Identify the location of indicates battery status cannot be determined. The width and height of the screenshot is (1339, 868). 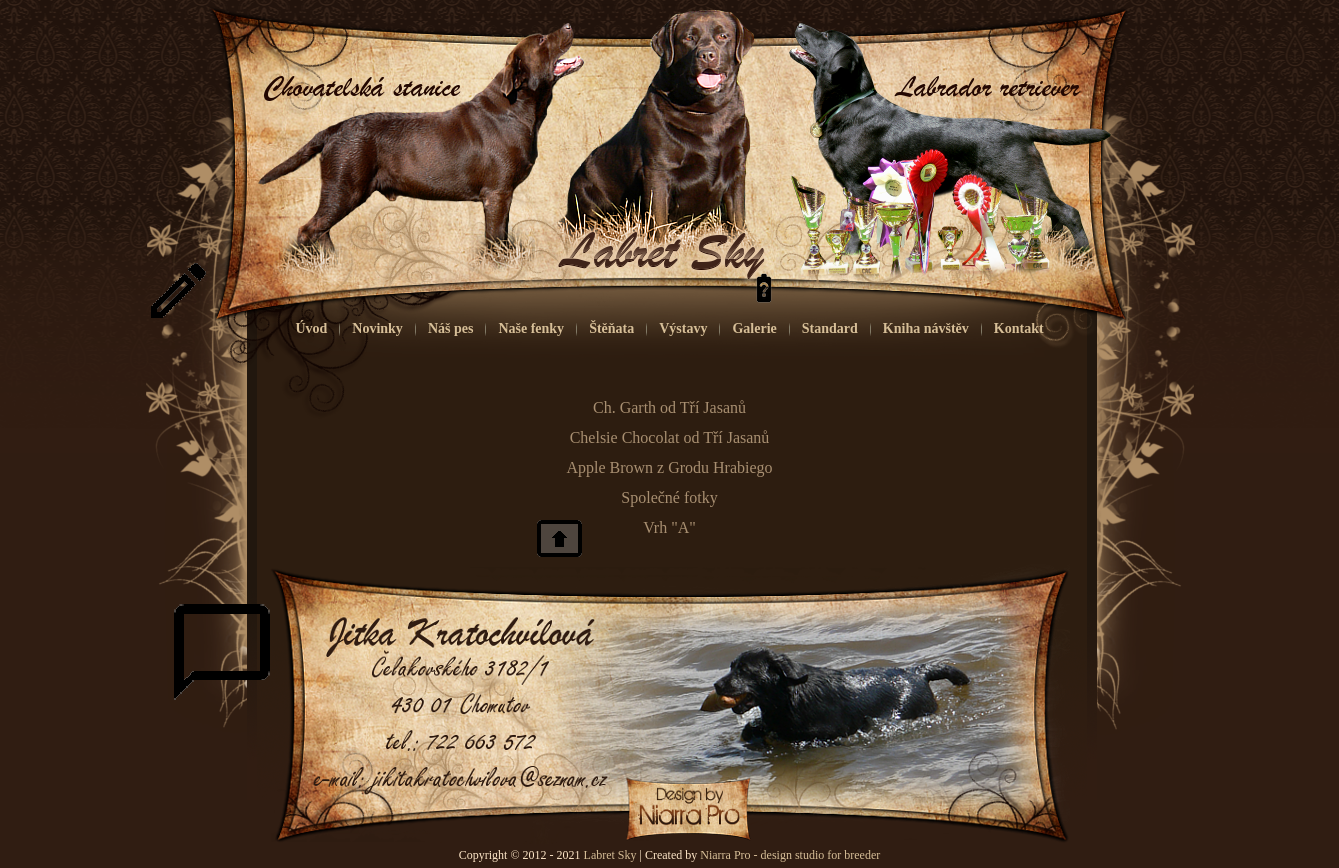
(764, 288).